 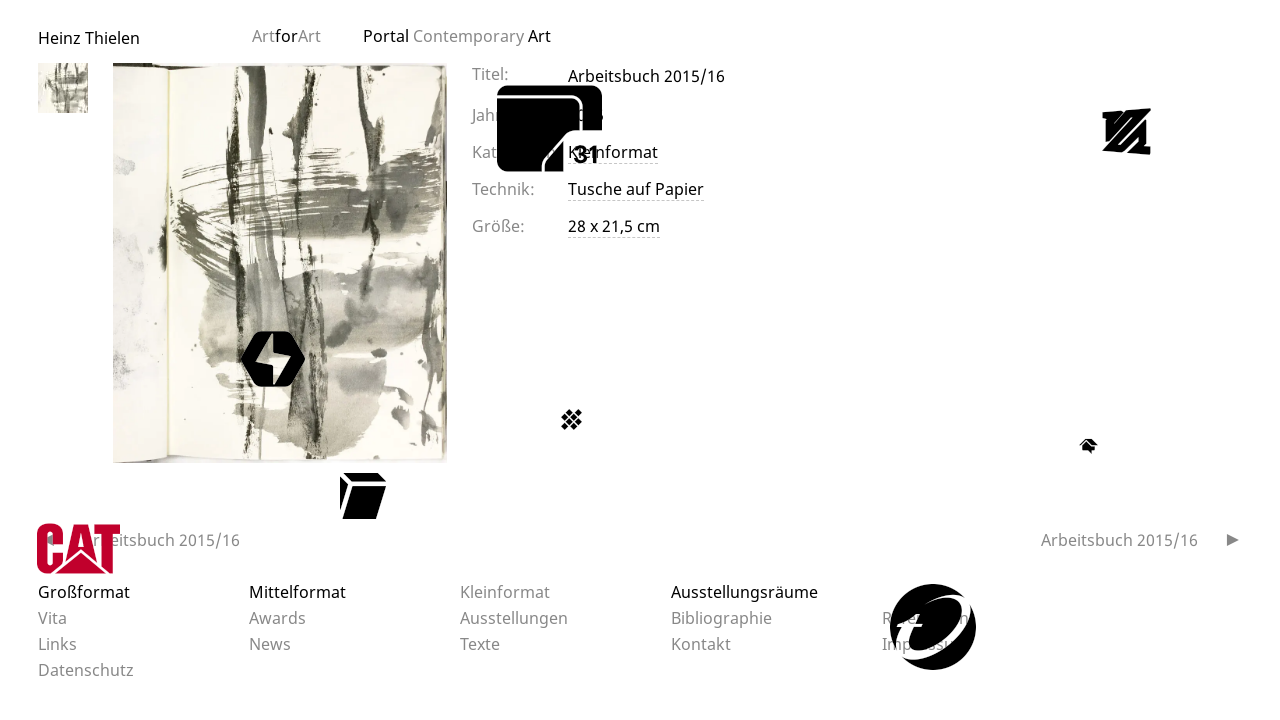 What do you see at coordinates (571, 419) in the screenshot?
I see `mingw-w64 compiler toolchain logo` at bounding box center [571, 419].